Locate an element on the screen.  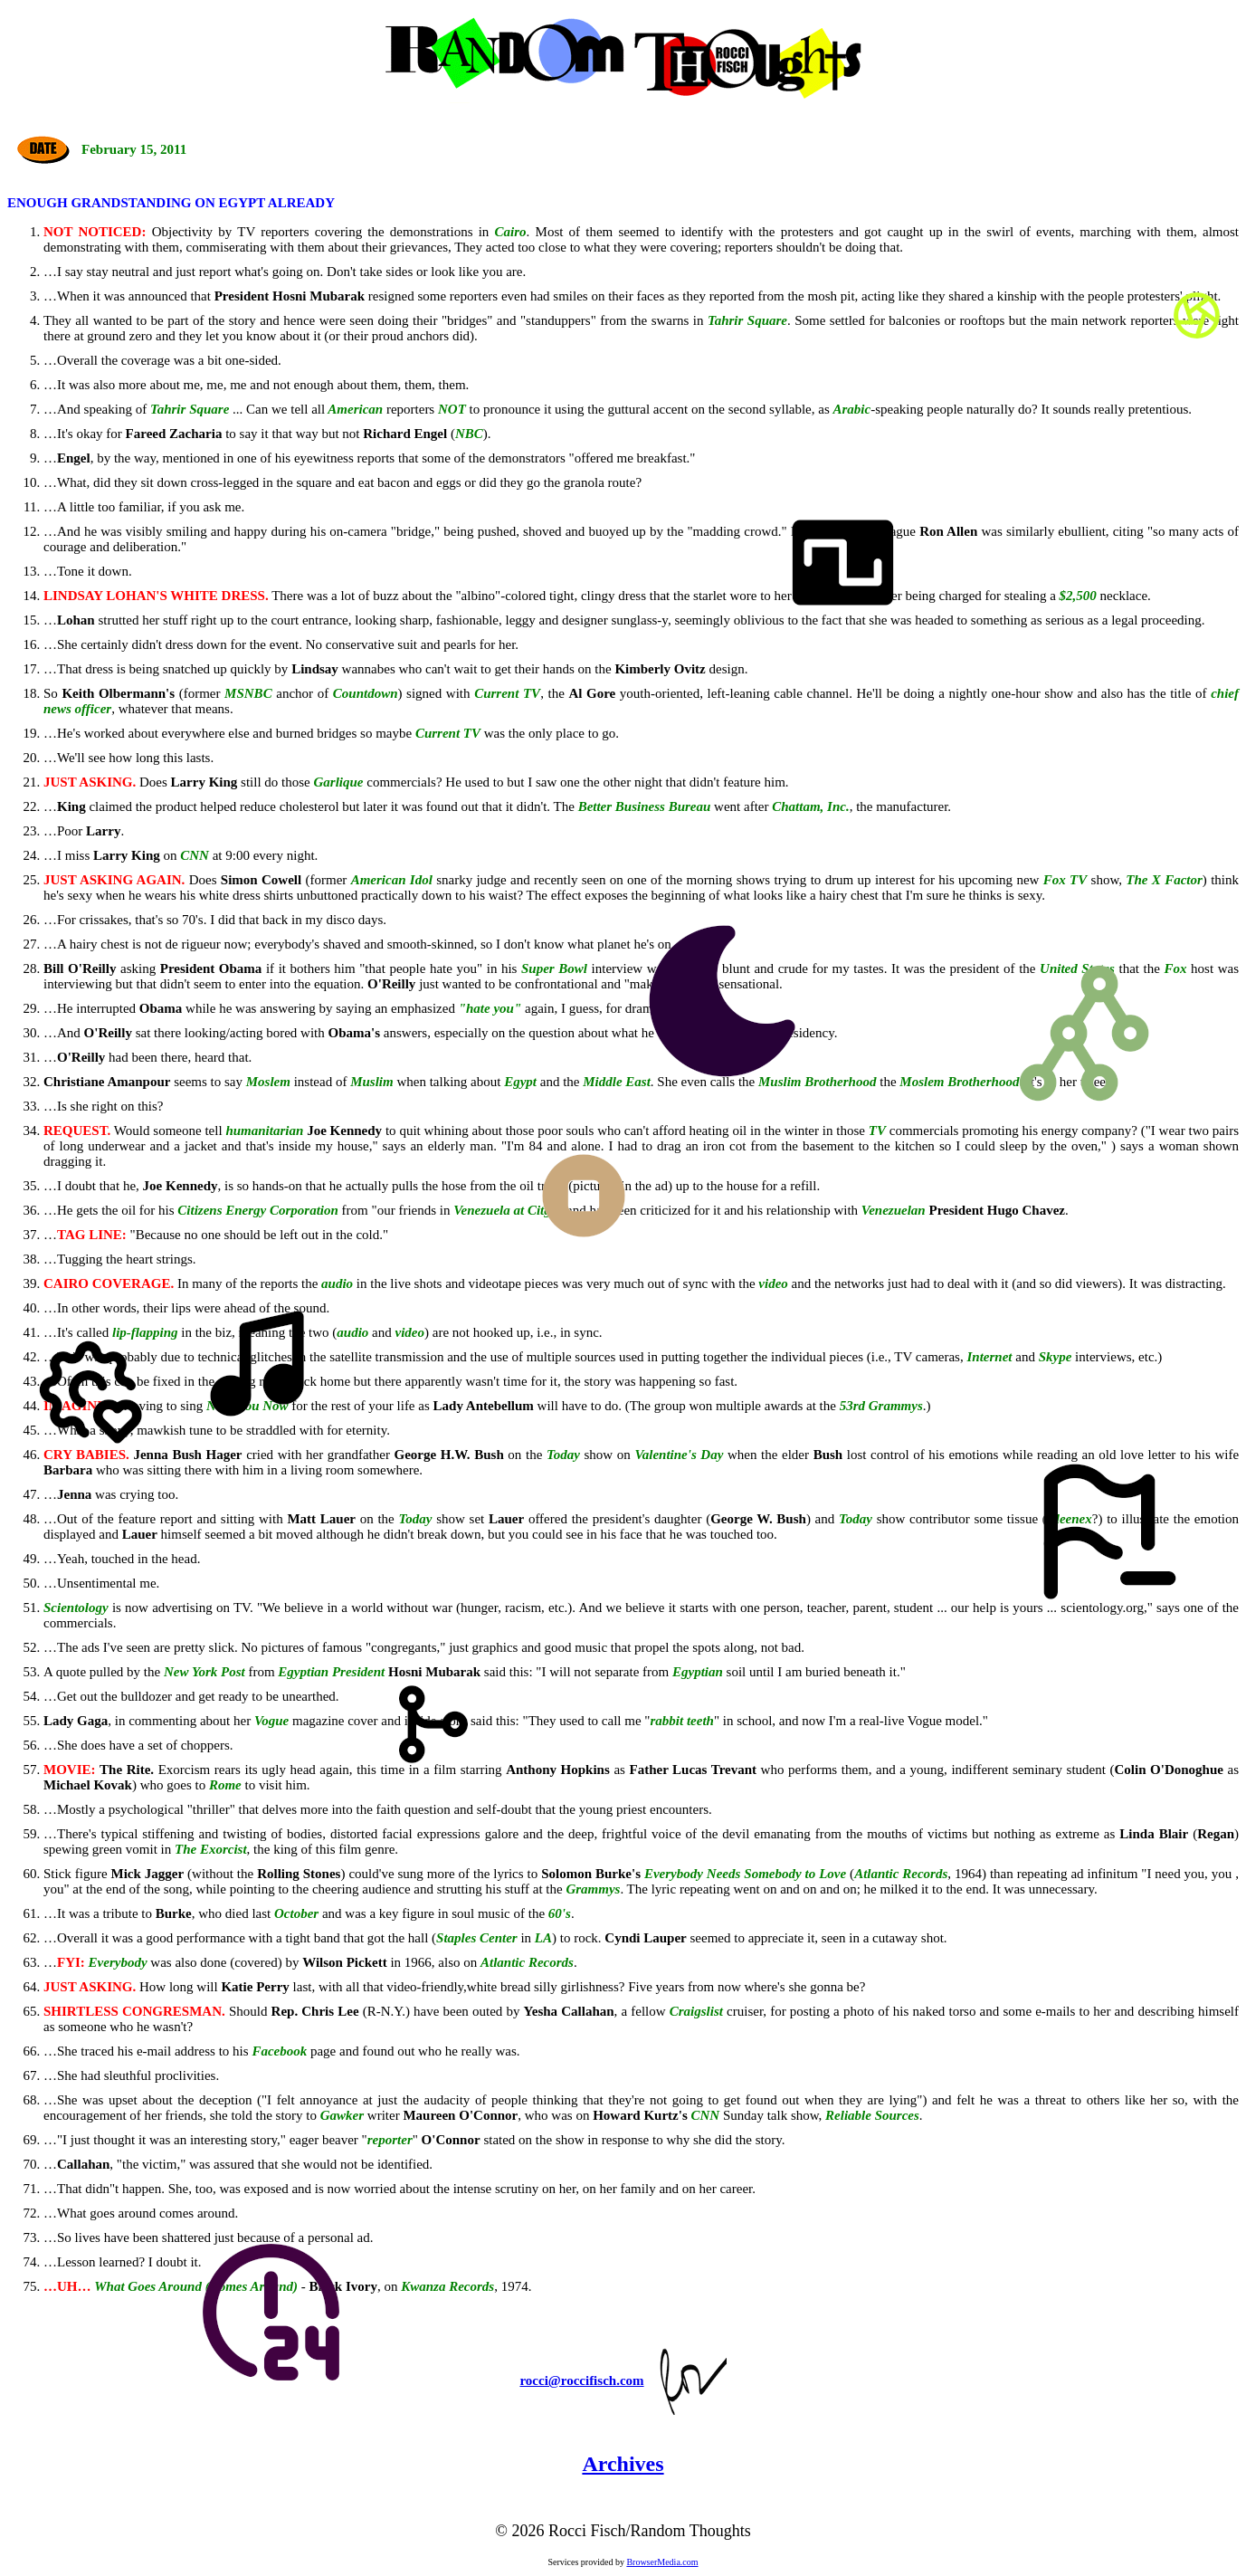
toggle square wave audio signal is located at coordinates (842, 562).